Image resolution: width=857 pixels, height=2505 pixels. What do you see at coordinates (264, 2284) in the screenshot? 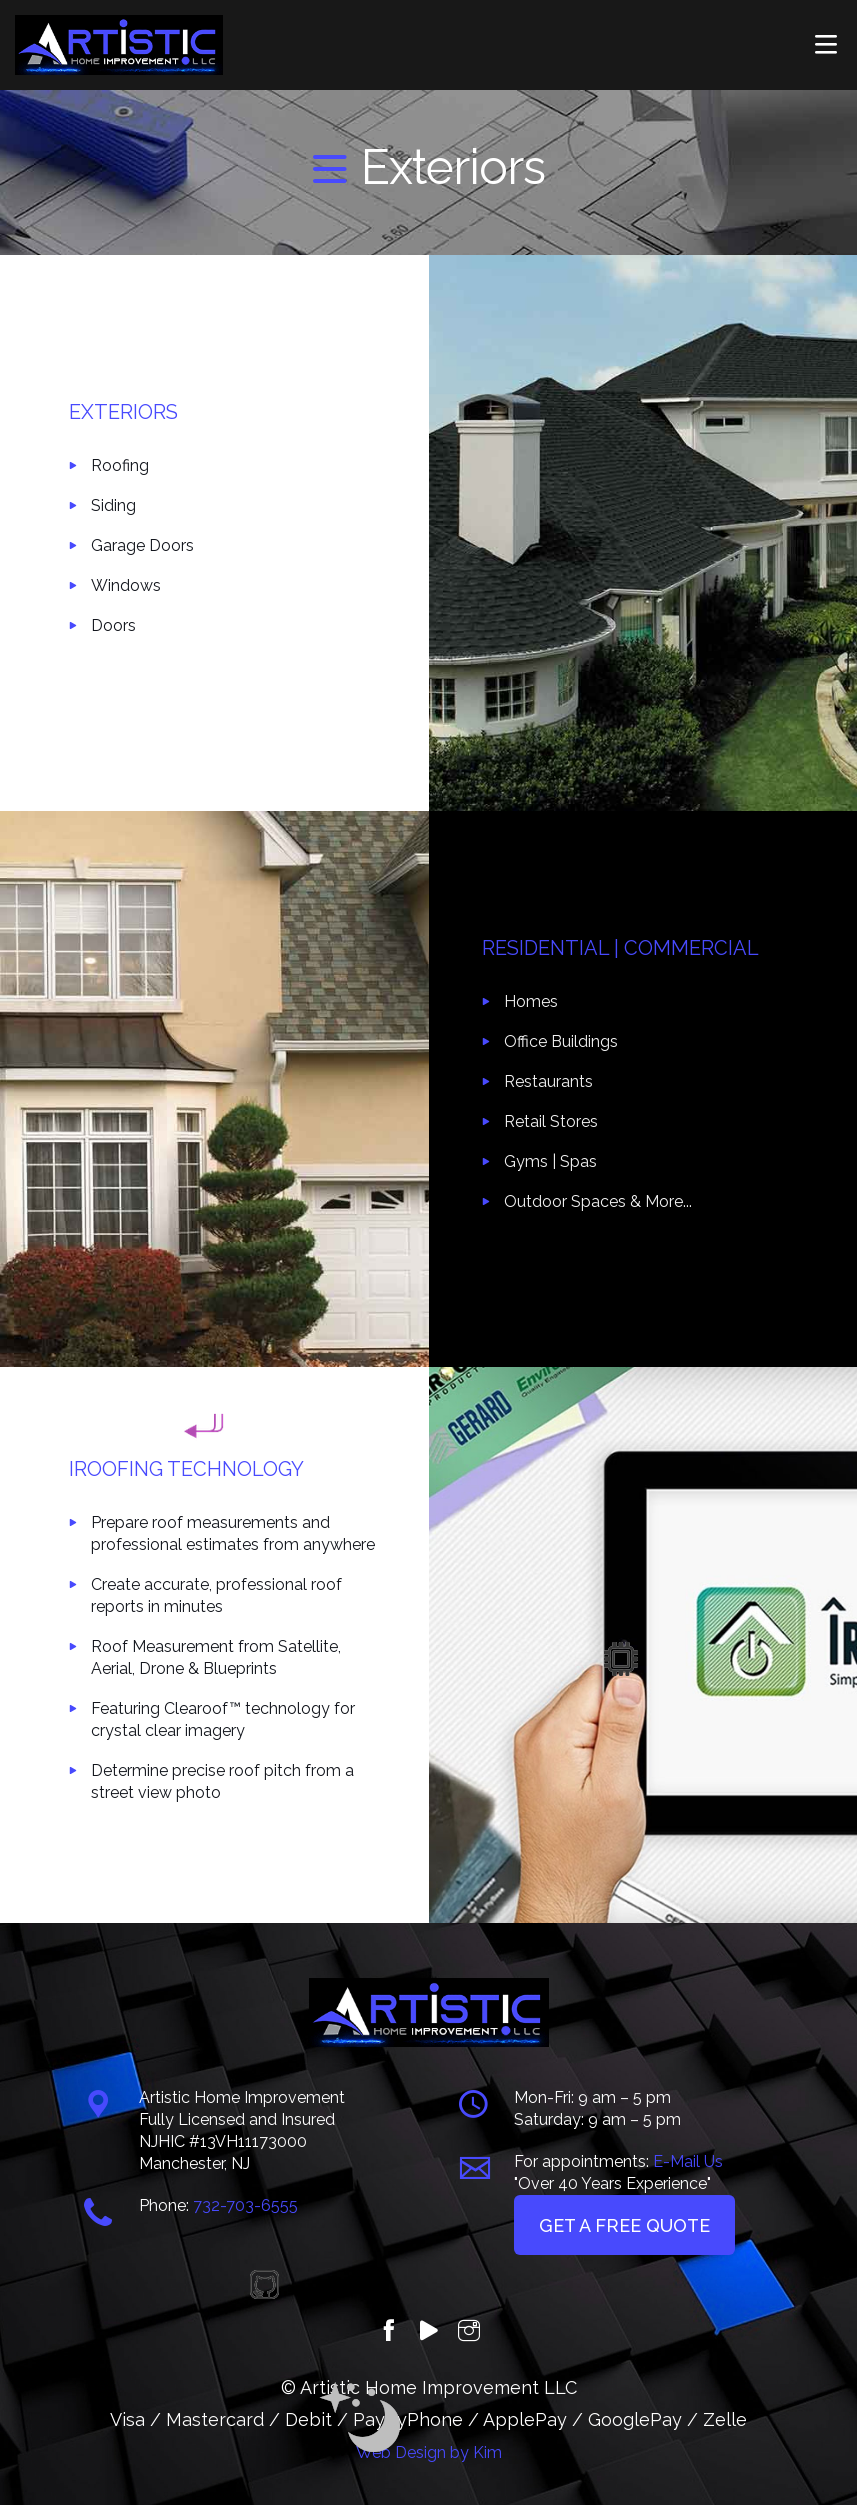
I see `open GitHub Desktop application` at bounding box center [264, 2284].